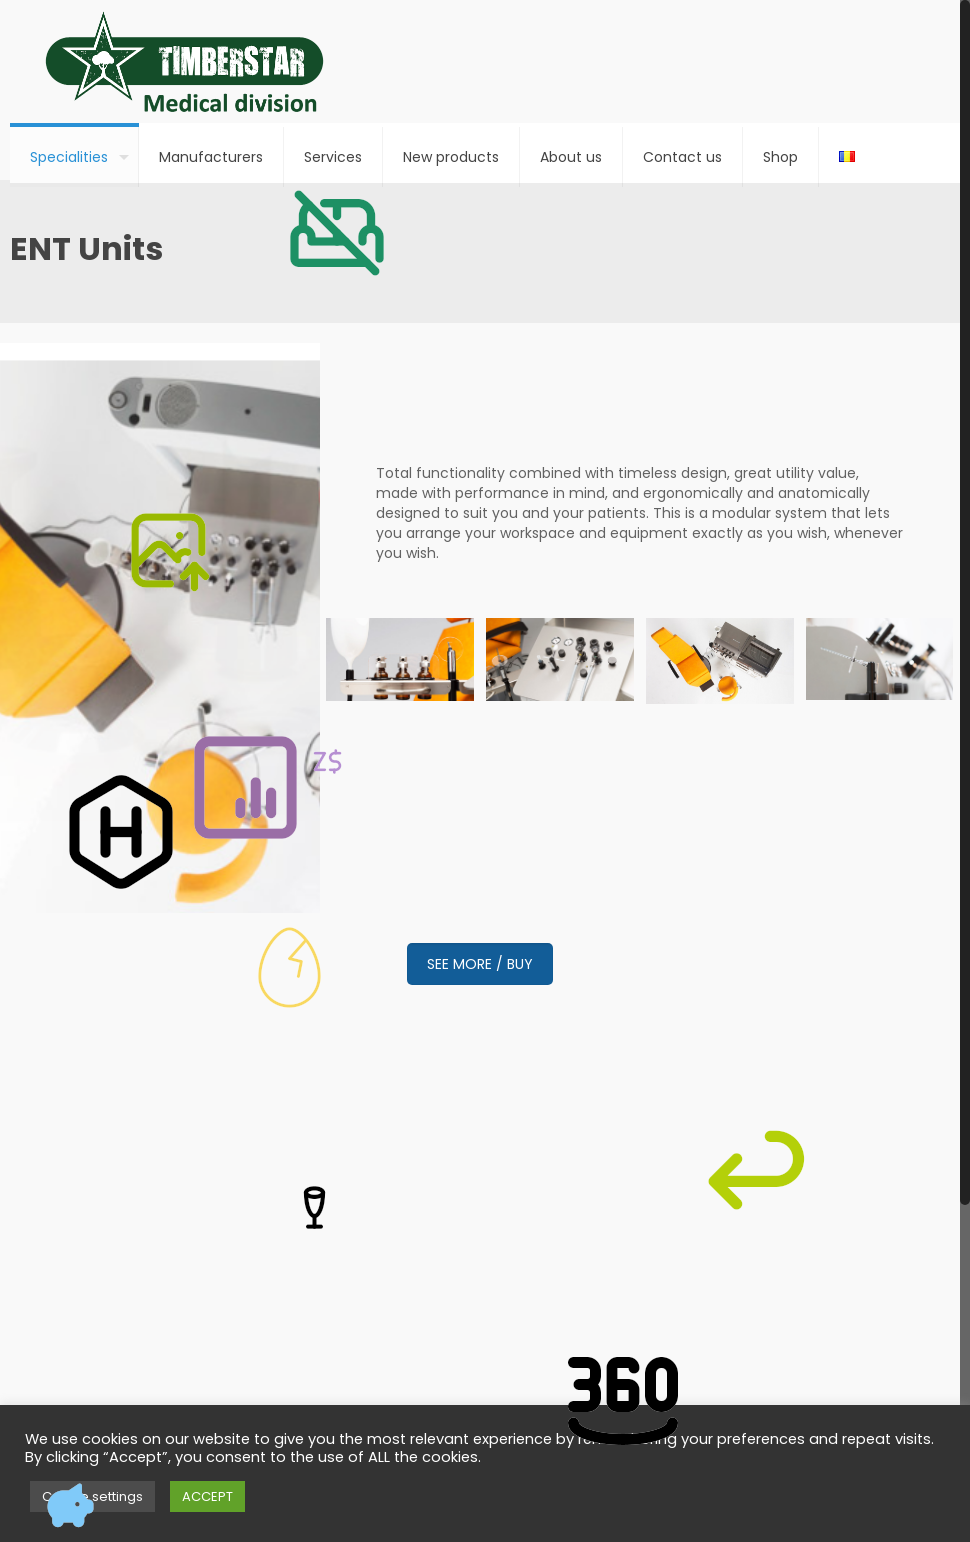 The image size is (970, 1542). Describe the element at coordinates (289, 967) in the screenshot. I see `indicates a cracked or broken item` at that location.